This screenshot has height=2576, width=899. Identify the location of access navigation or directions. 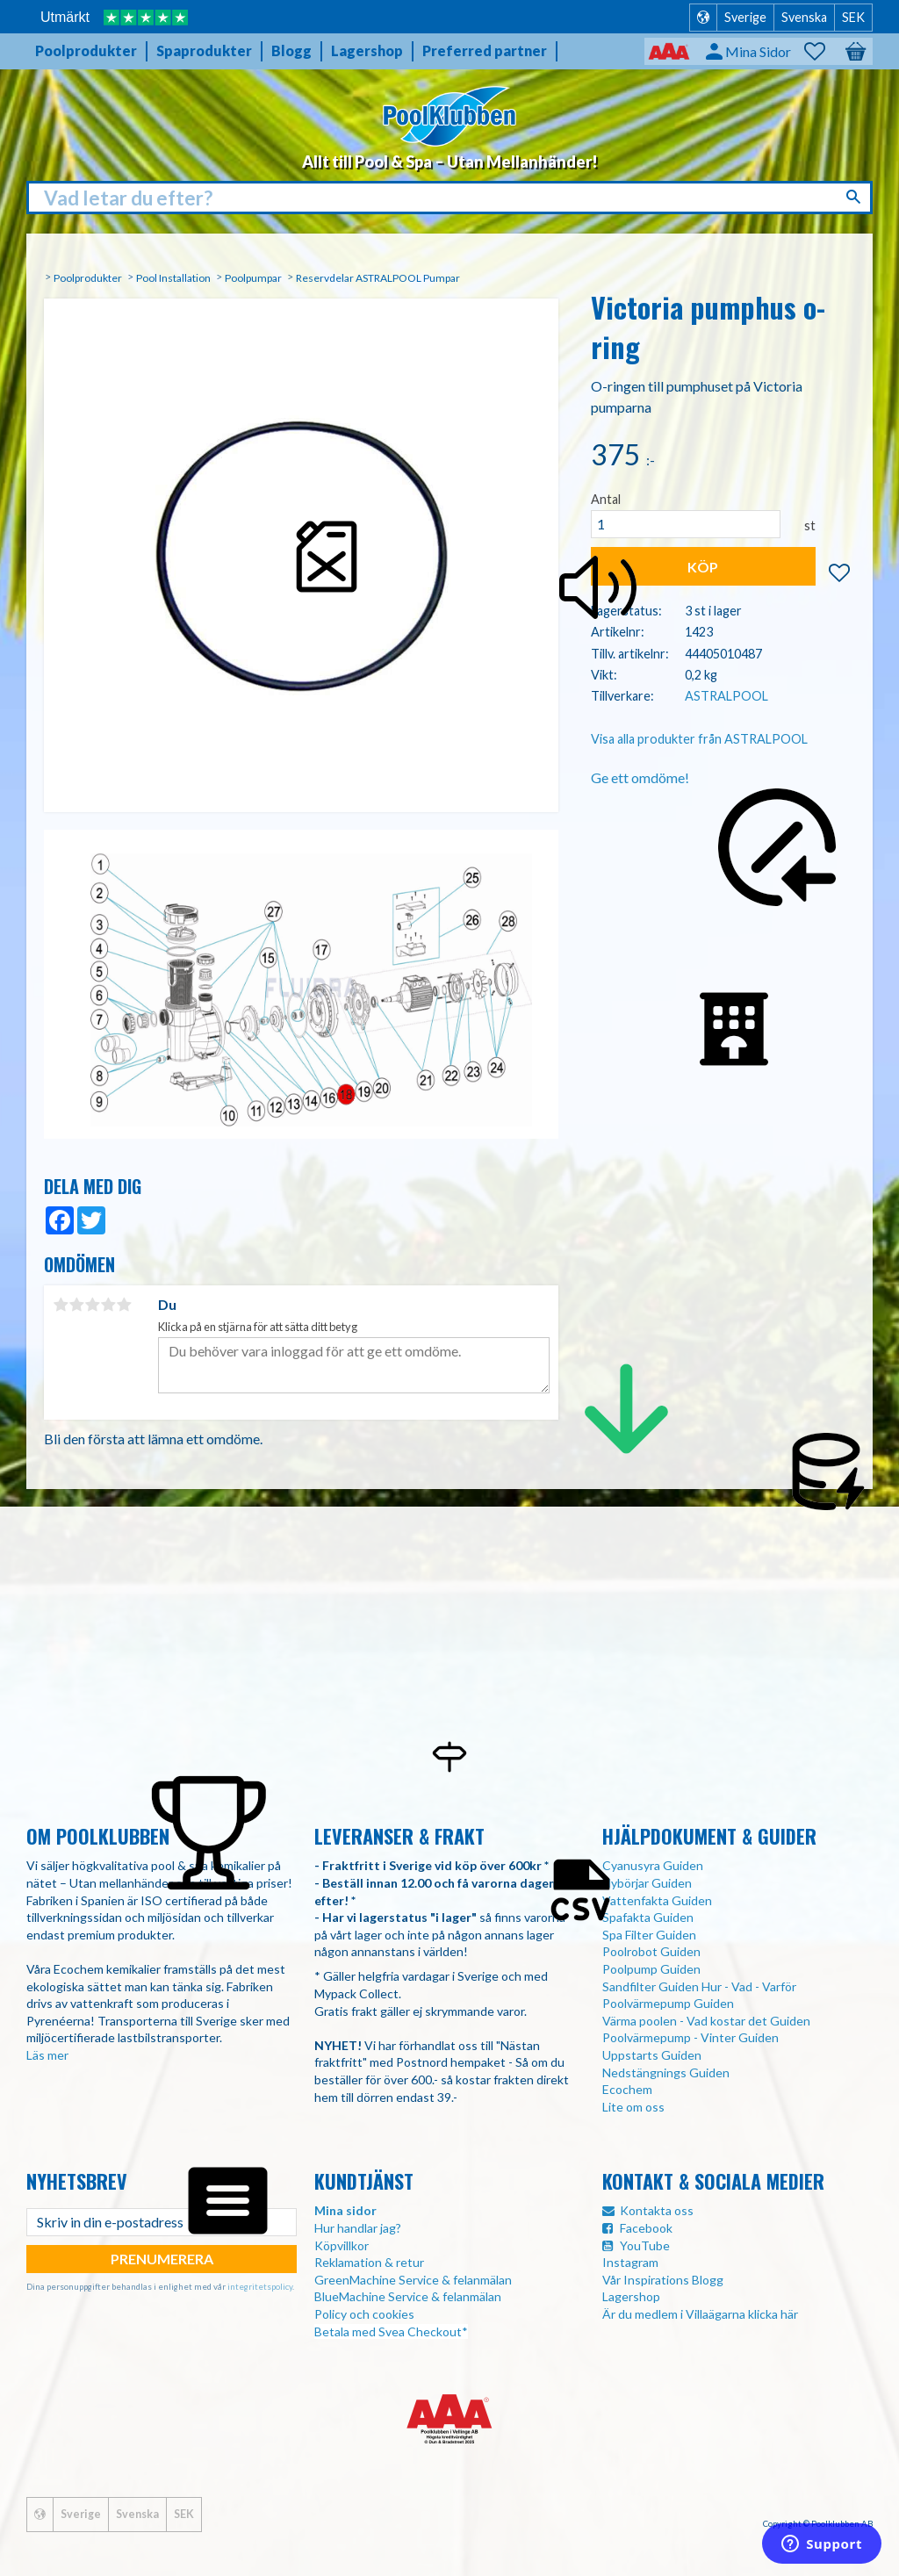
(450, 1757).